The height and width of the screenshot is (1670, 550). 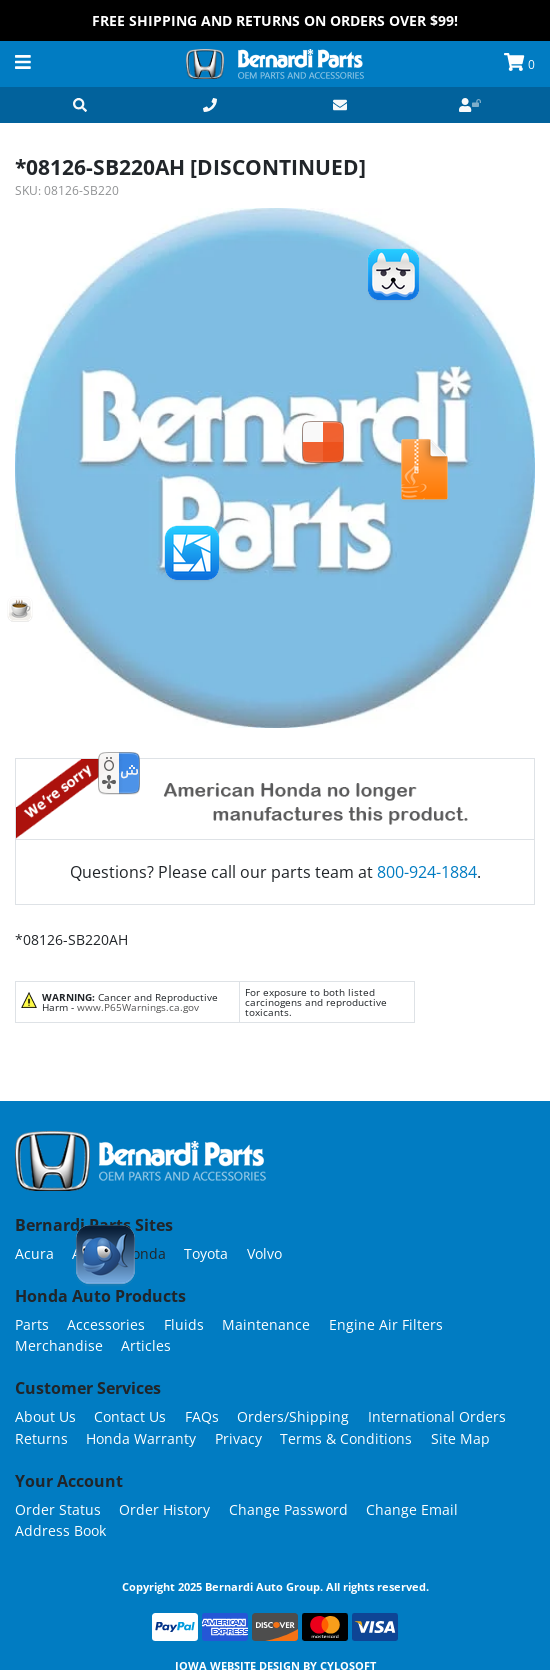 I want to click on launch caffeine app to prevent sleep mode, so click(x=20, y=609).